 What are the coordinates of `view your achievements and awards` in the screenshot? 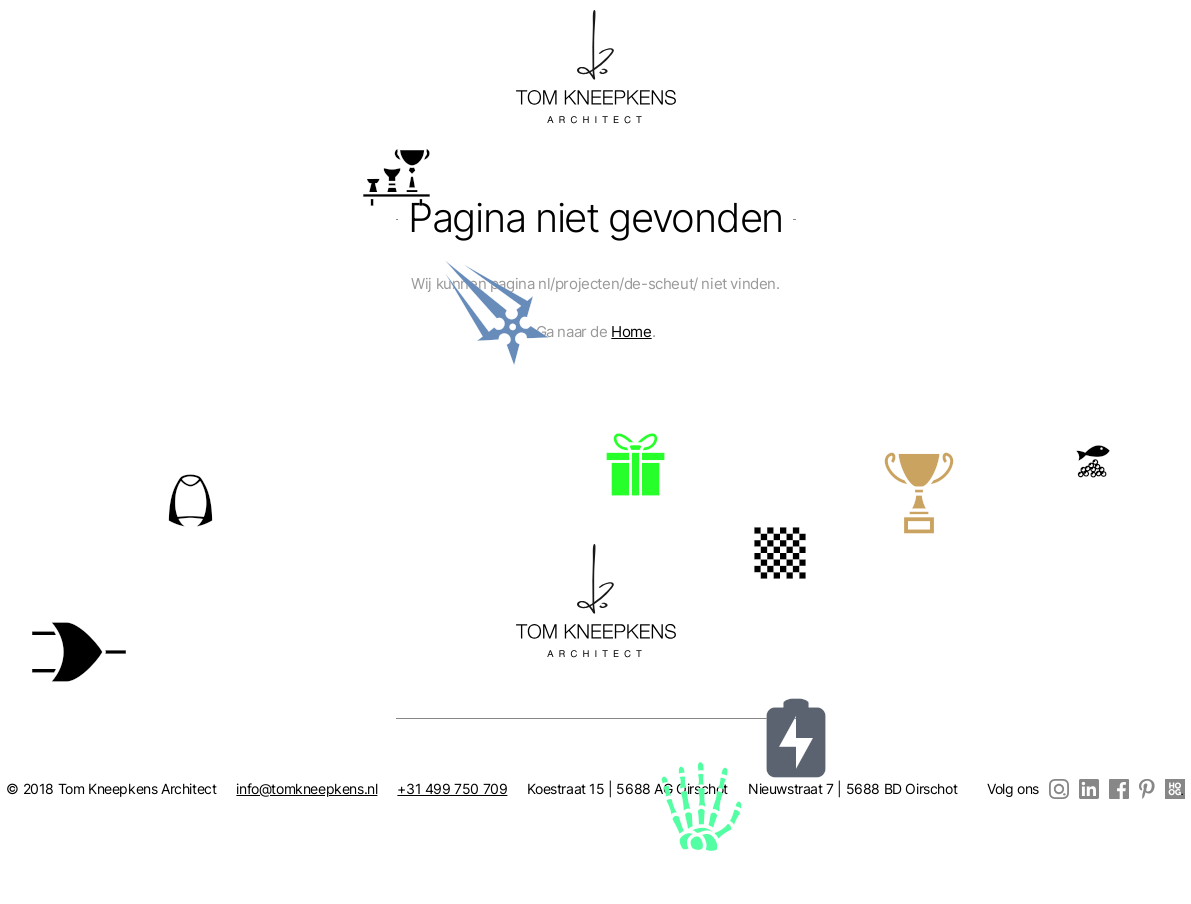 It's located at (396, 175).